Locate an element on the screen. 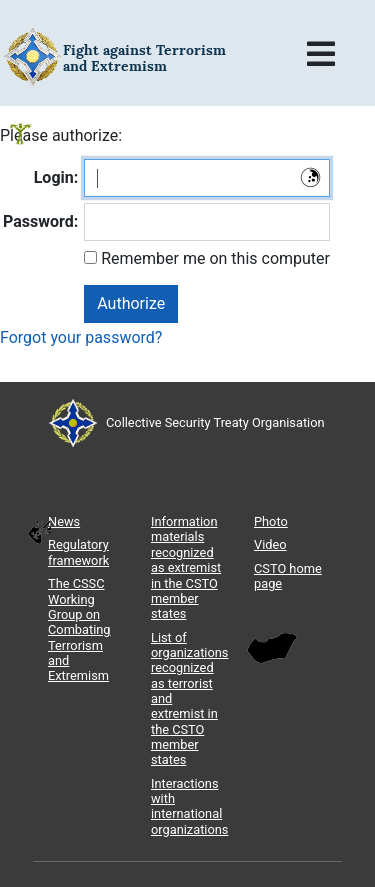  indicates damage taken or shield breaking is located at coordinates (39, 532).